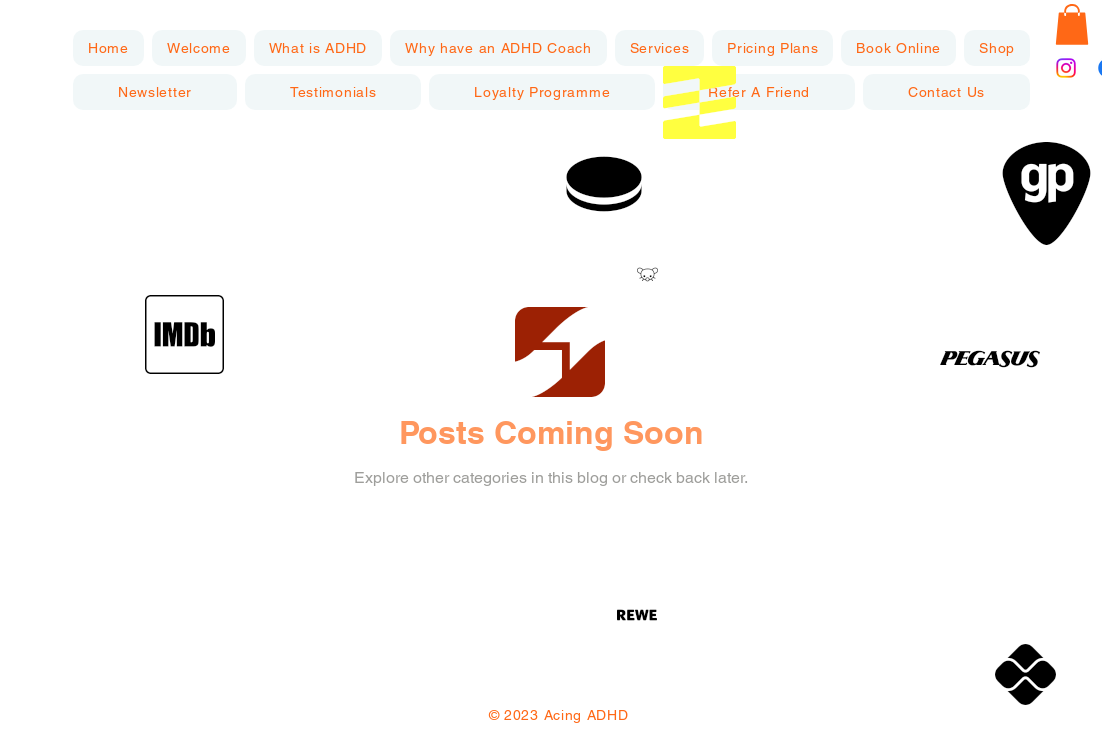 This screenshot has width=1102, height=746. What do you see at coordinates (1046, 193) in the screenshot?
I see `open guitar pro application` at bounding box center [1046, 193].